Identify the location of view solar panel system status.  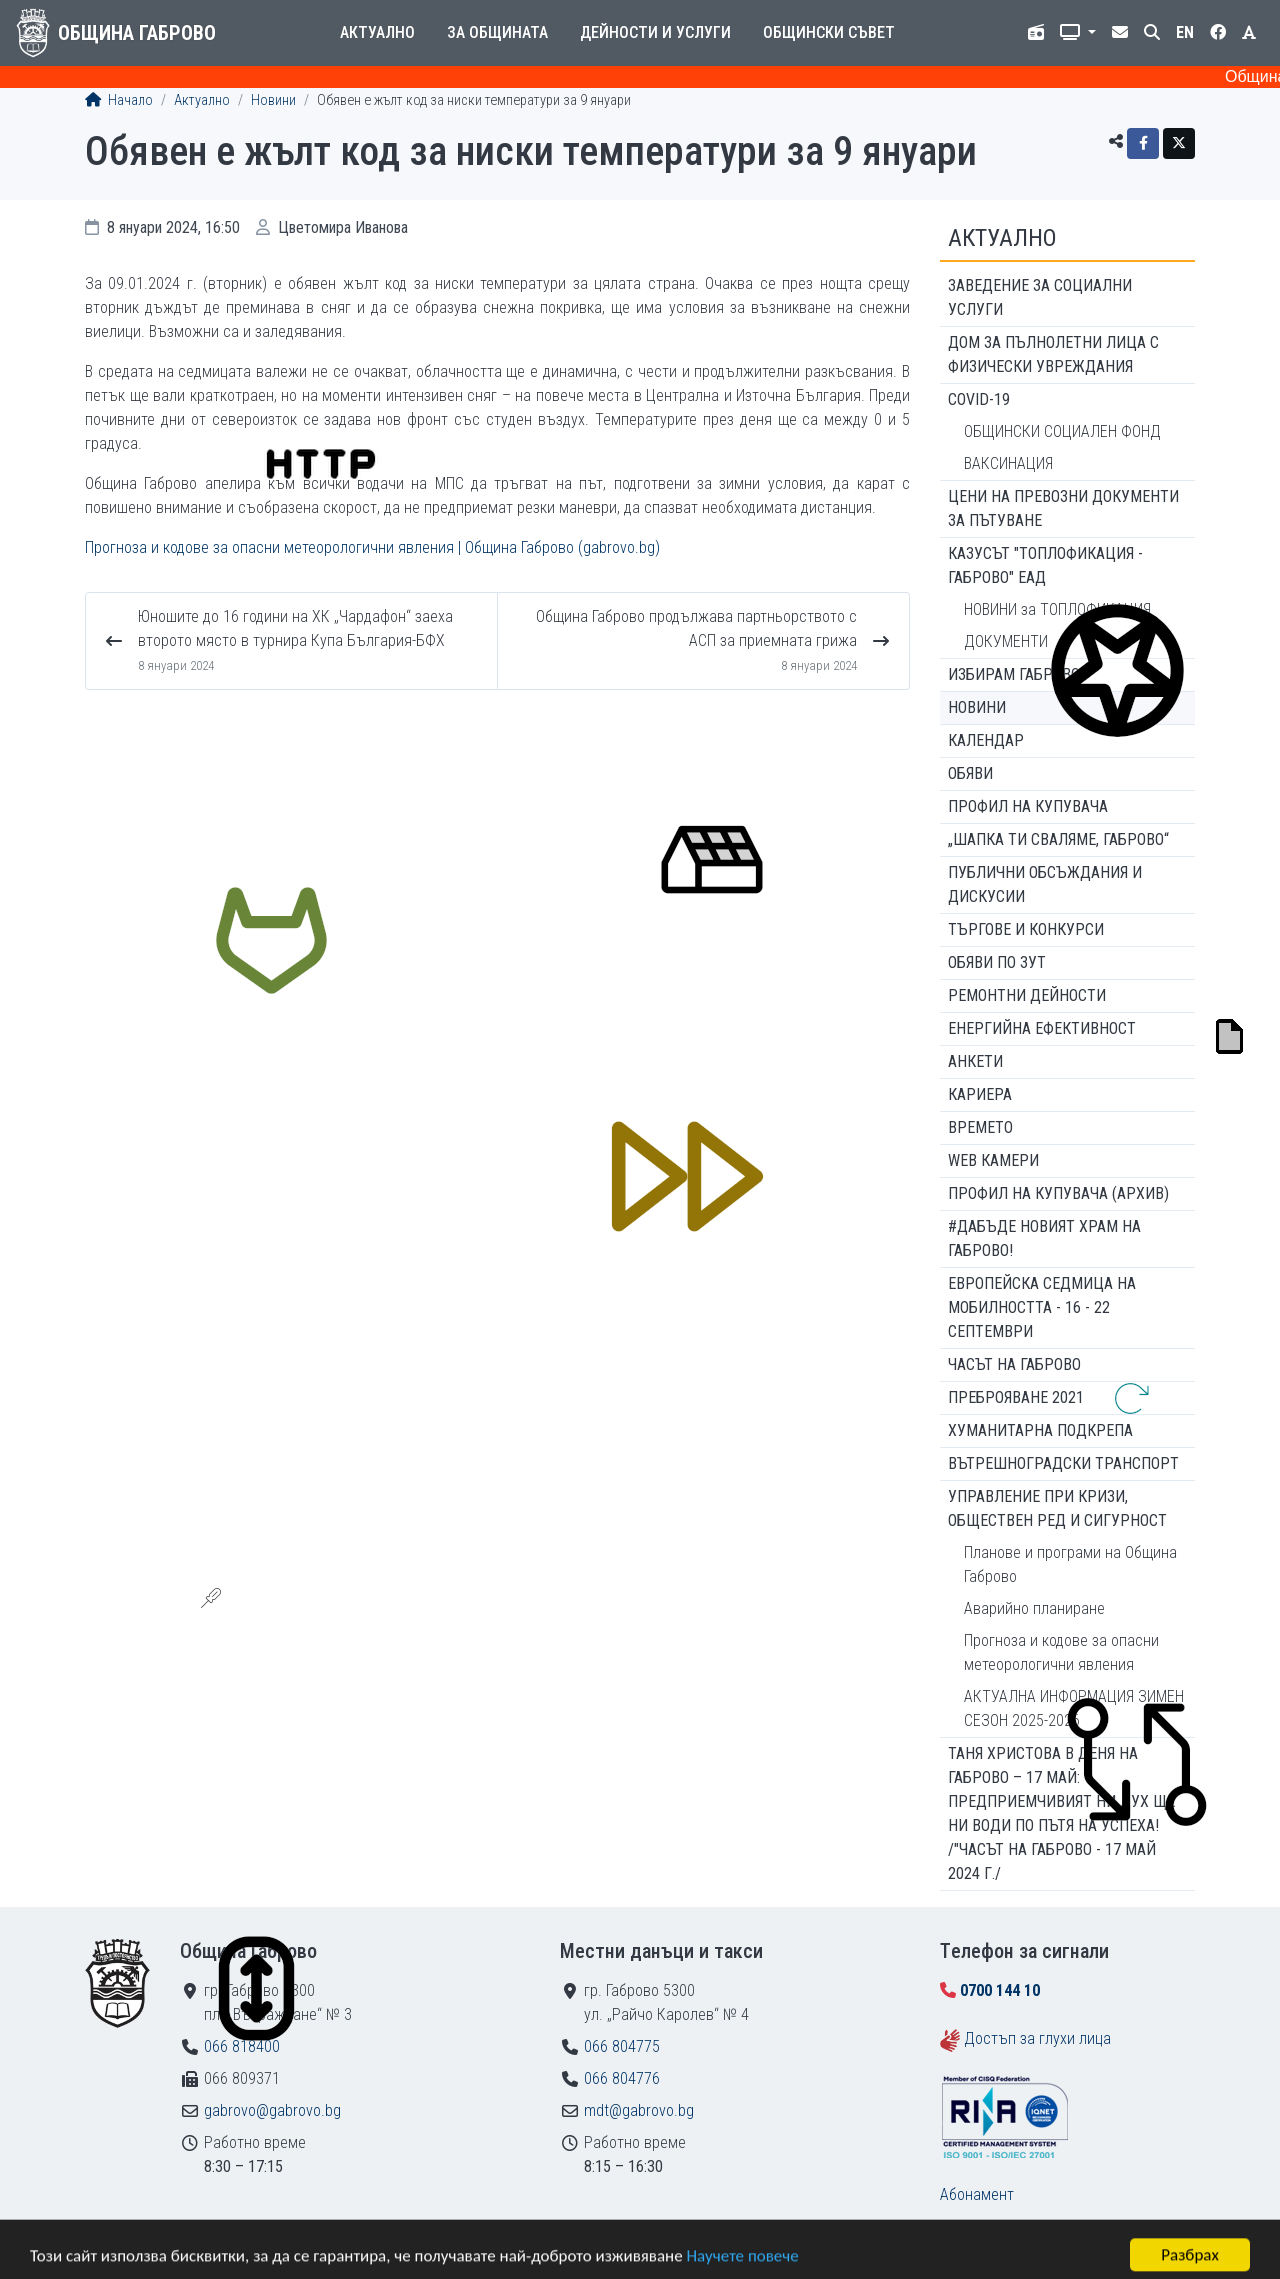
(712, 863).